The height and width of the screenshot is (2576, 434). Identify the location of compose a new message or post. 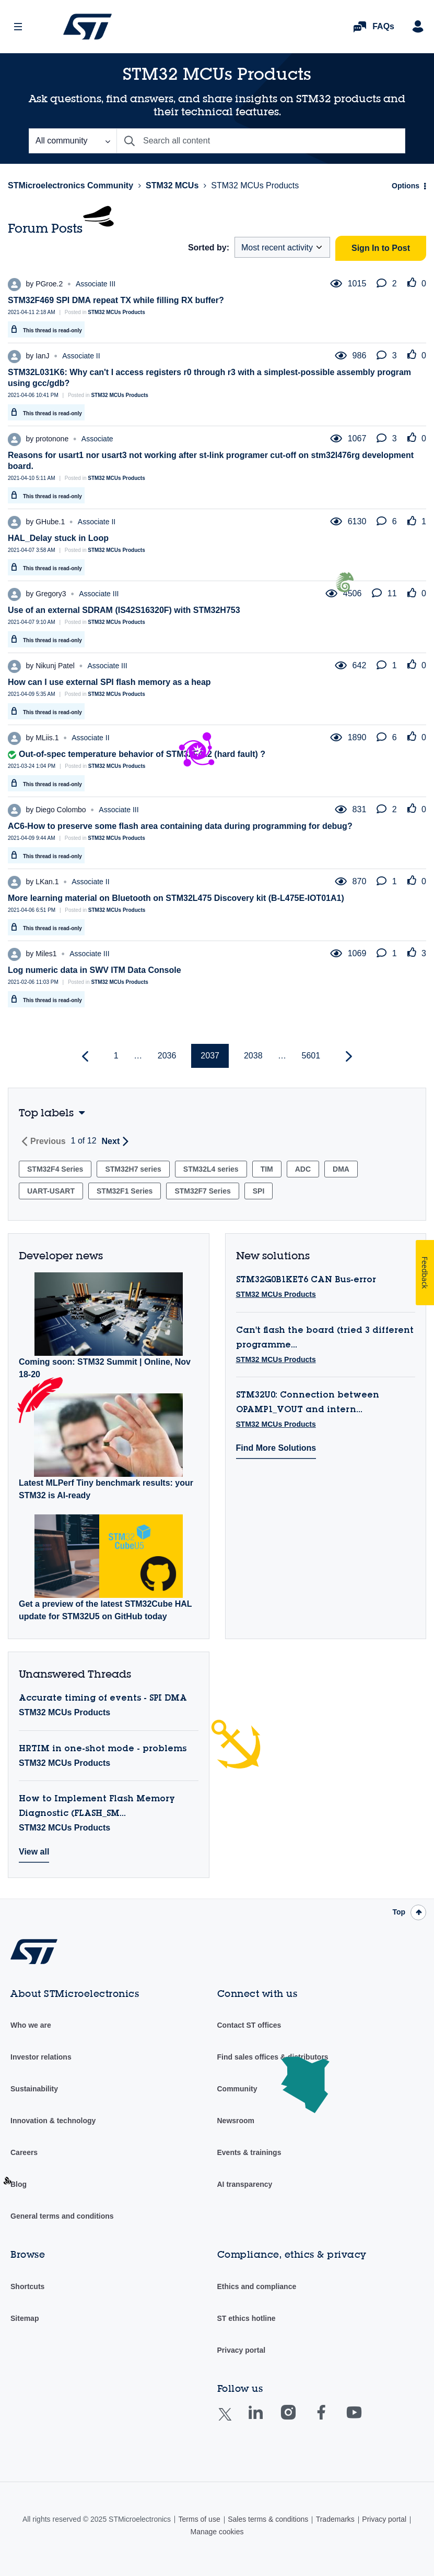
(39, 1400).